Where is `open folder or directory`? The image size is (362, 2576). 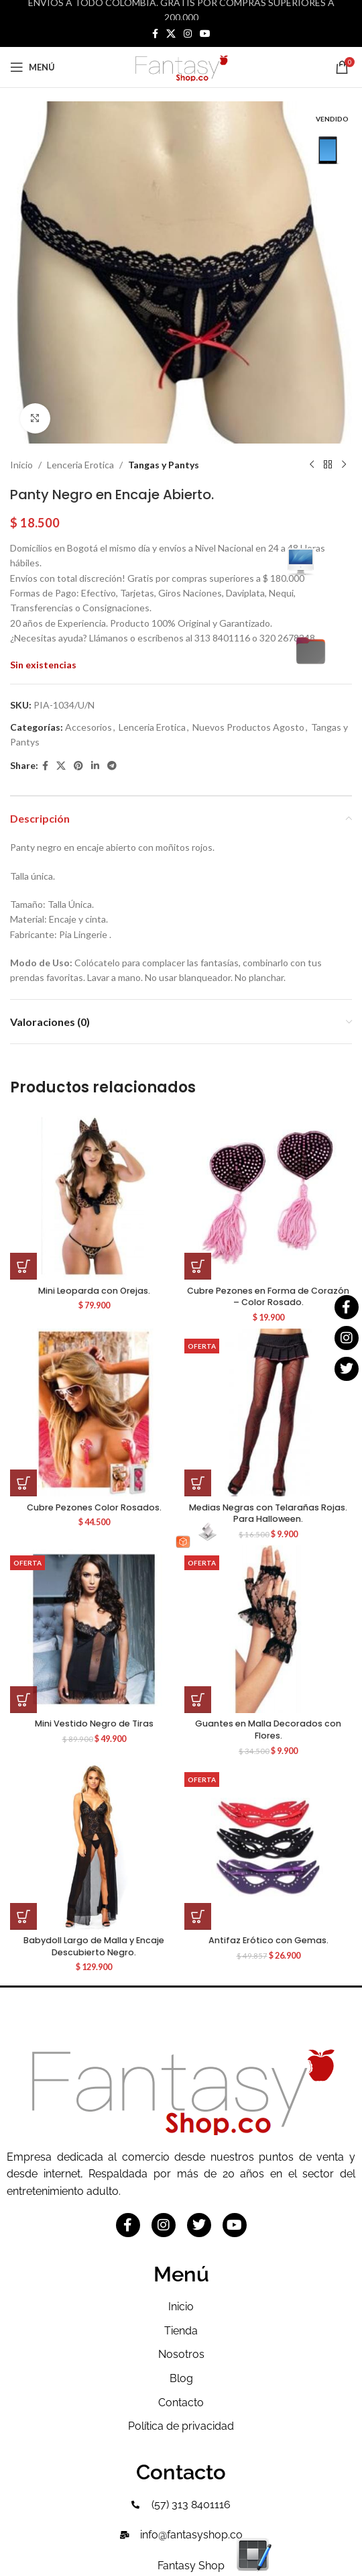
open folder or directory is located at coordinates (310, 650).